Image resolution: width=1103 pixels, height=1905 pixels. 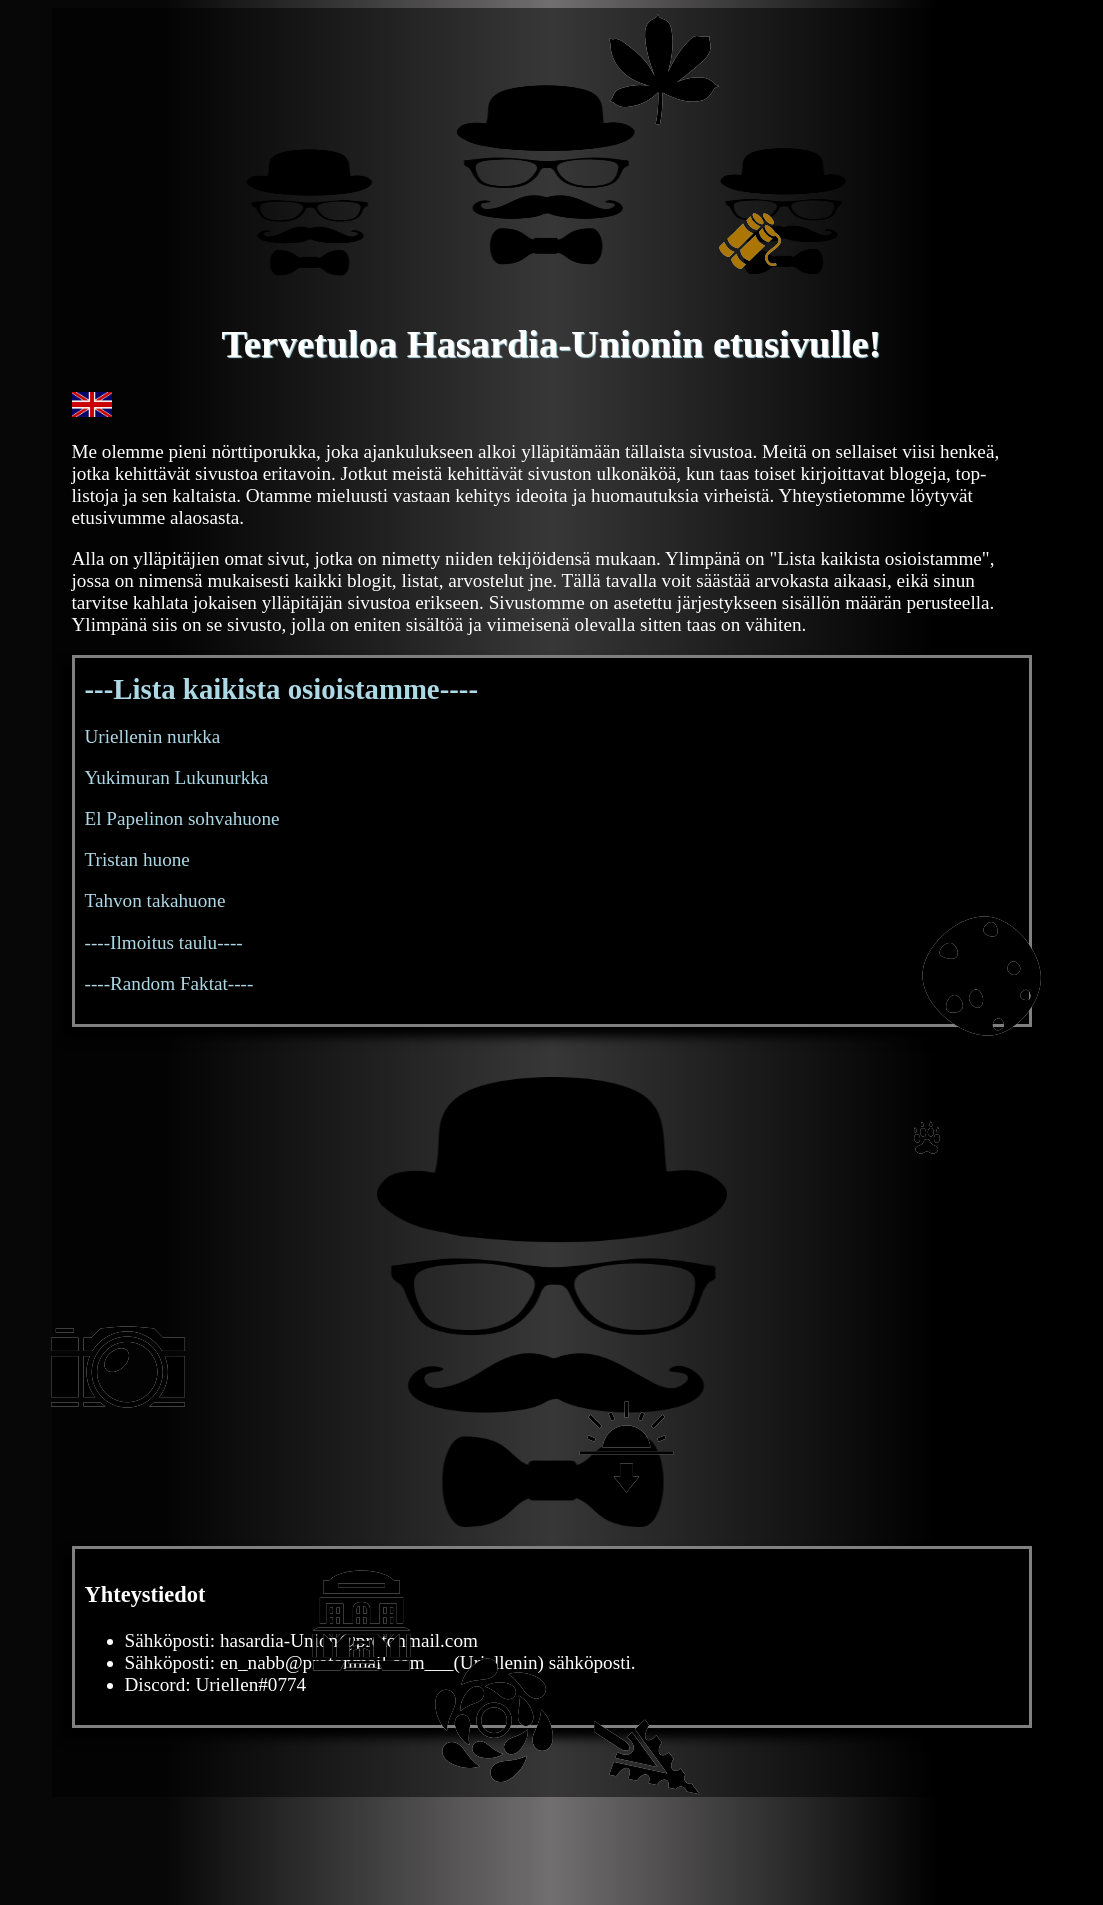 What do you see at coordinates (926, 1138) in the screenshot?
I see `access pet-related features or settings` at bounding box center [926, 1138].